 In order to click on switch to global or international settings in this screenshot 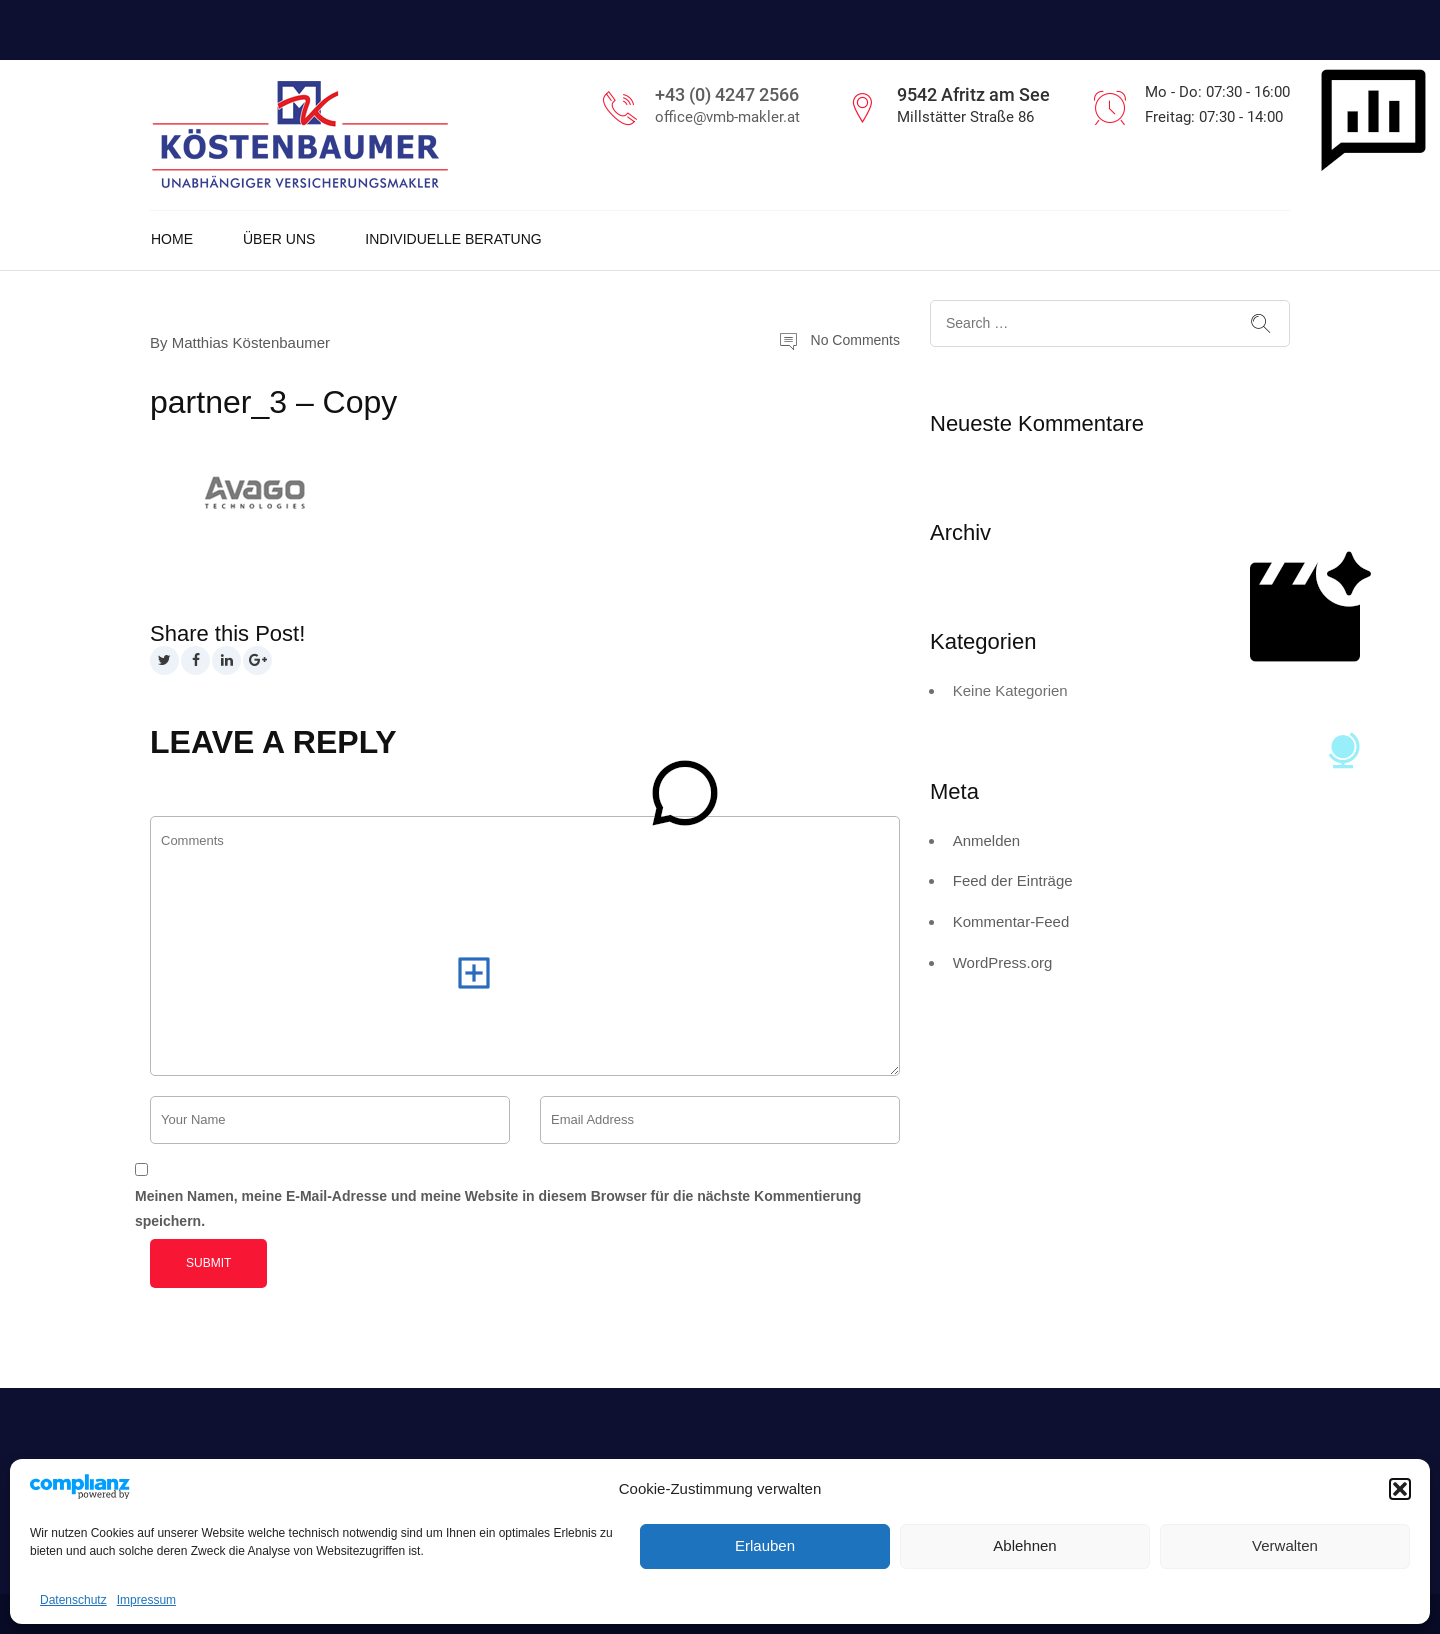, I will do `click(1343, 750)`.